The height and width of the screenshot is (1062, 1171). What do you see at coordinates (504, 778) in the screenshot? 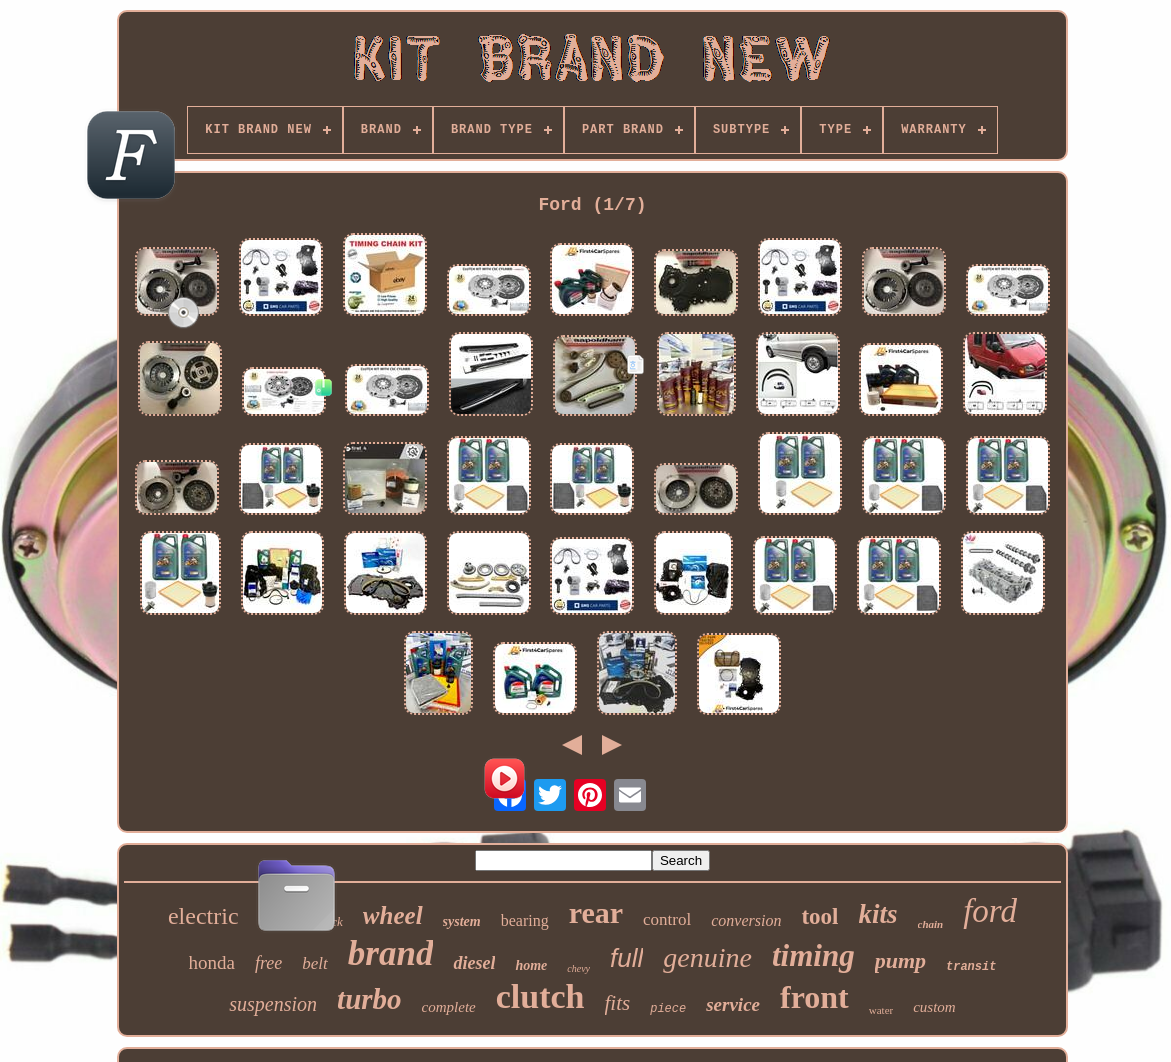
I see `open youtube music desktop app` at bounding box center [504, 778].